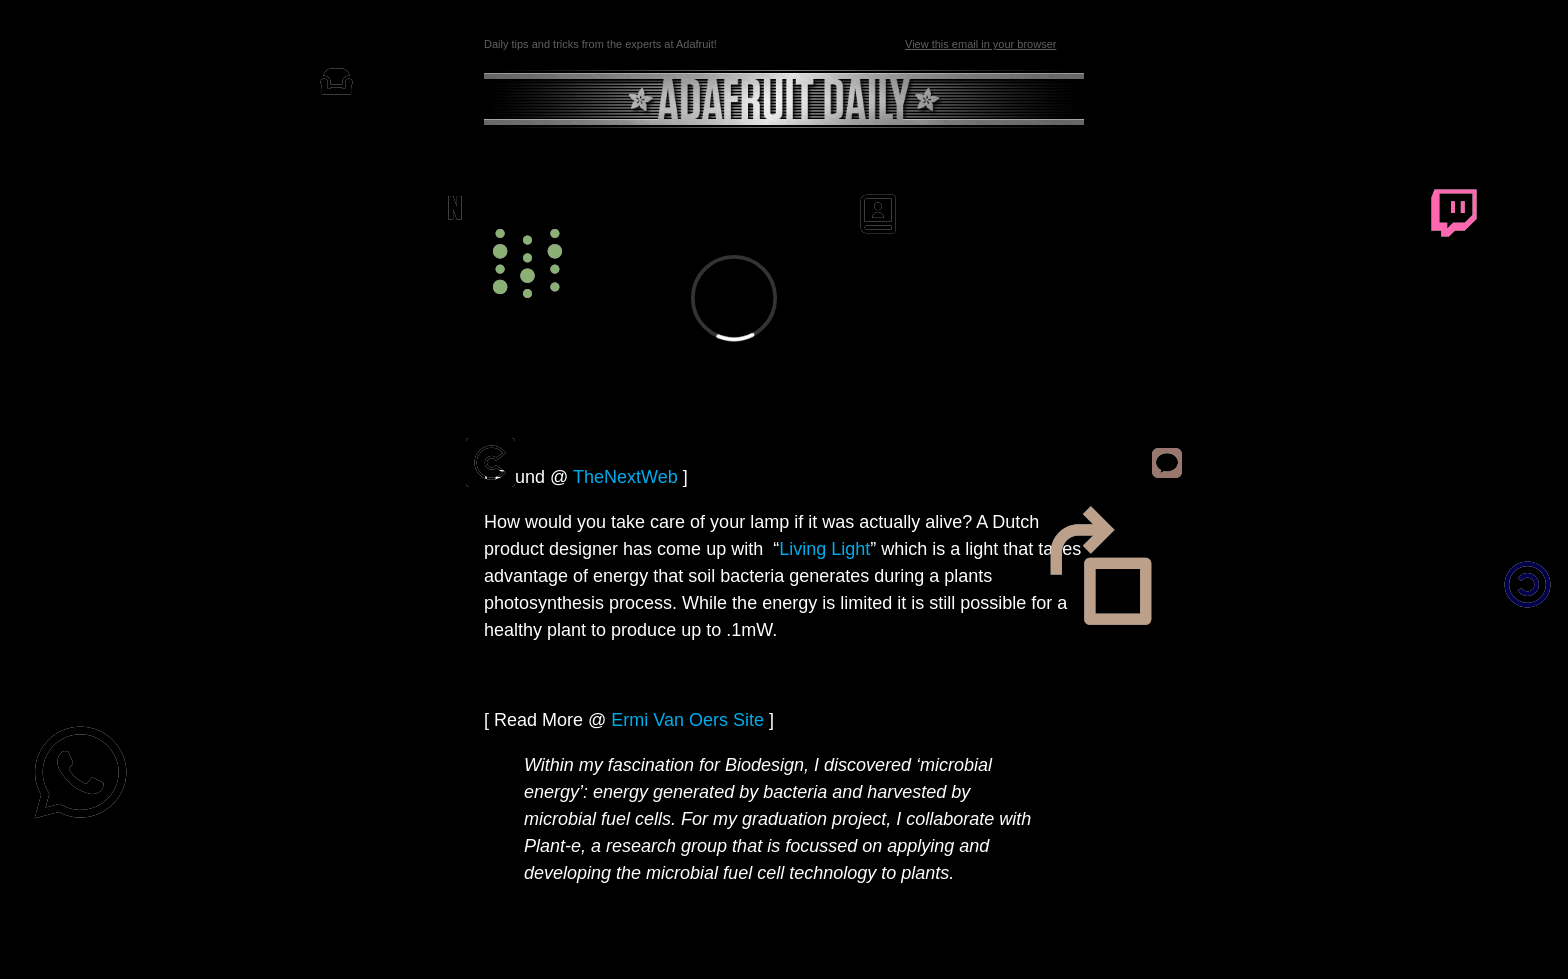 This screenshot has width=1568, height=979. Describe the element at coordinates (1101, 569) in the screenshot. I see `rotate element clockwise` at that location.